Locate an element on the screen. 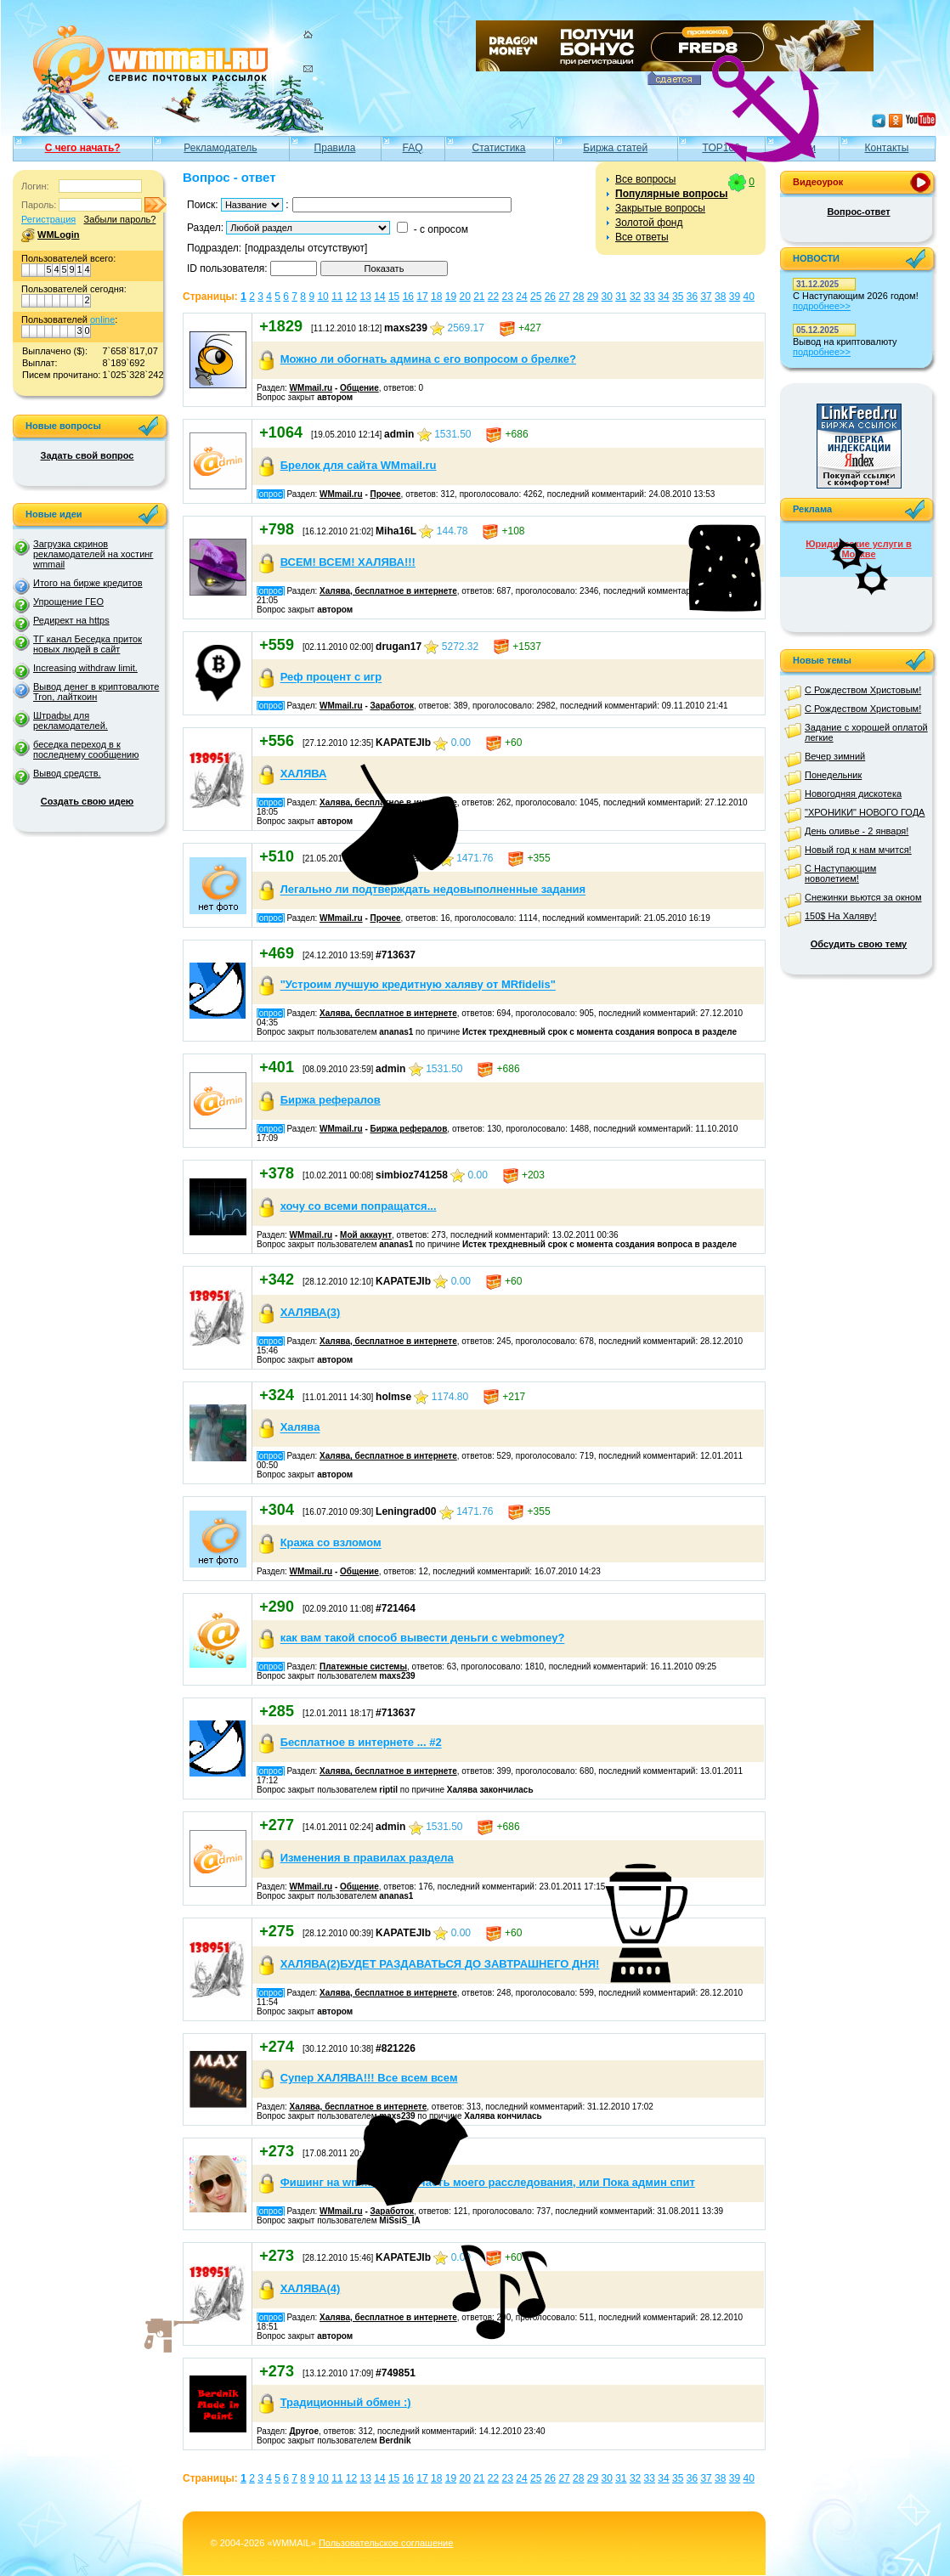 This screenshot has width=950, height=2576. food or bakery category indicator is located at coordinates (725, 567).